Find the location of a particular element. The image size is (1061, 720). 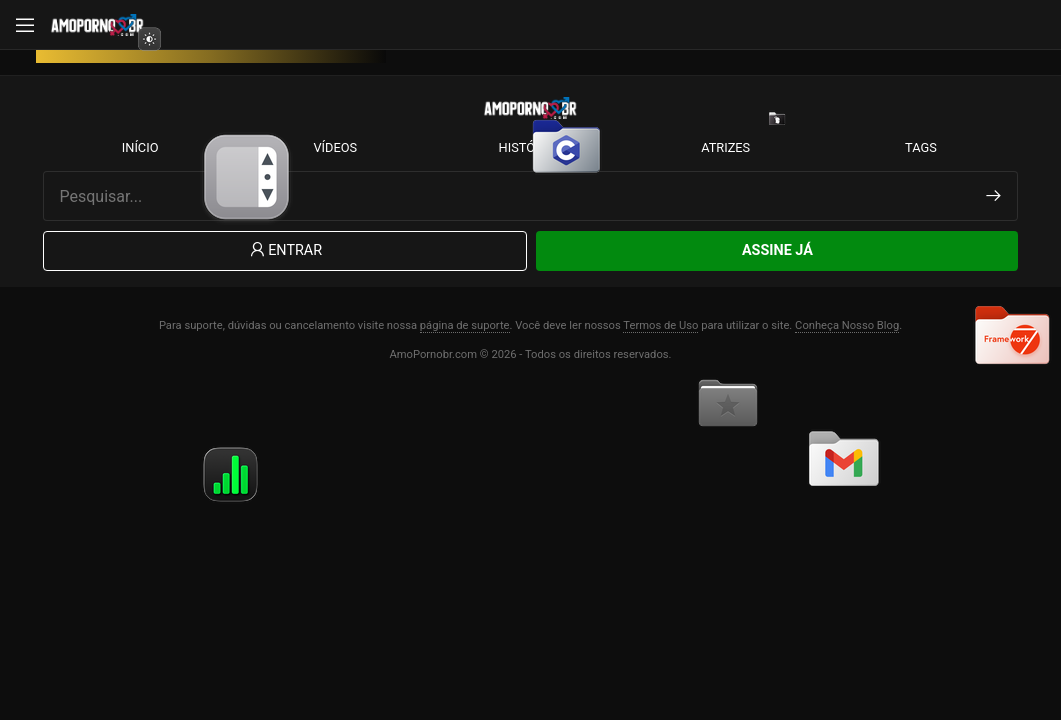

open folder containing C programming files is located at coordinates (566, 148).